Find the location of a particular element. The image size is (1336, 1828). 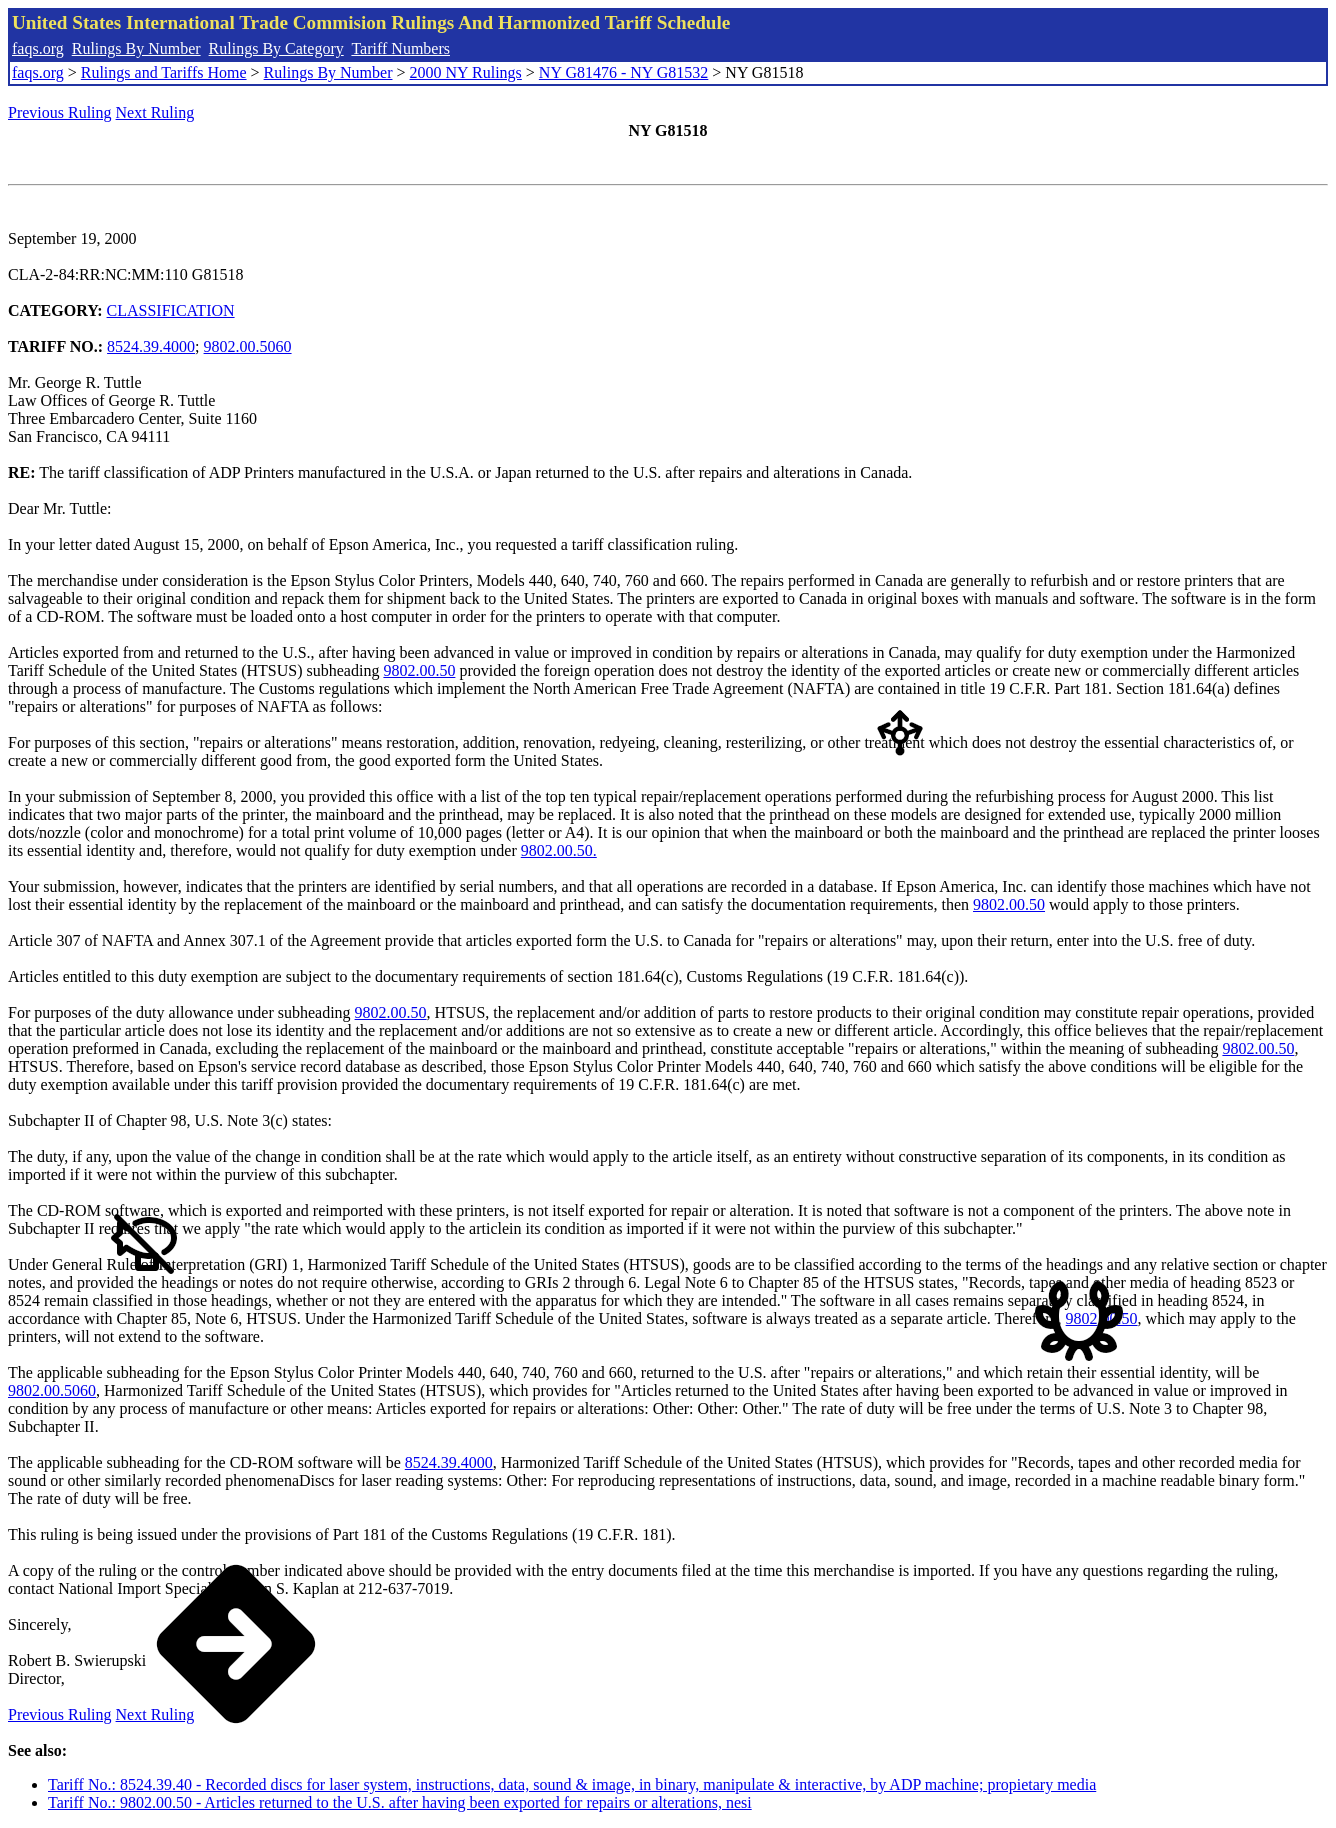

configure load balancer settings is located at coordinates (900, 733).